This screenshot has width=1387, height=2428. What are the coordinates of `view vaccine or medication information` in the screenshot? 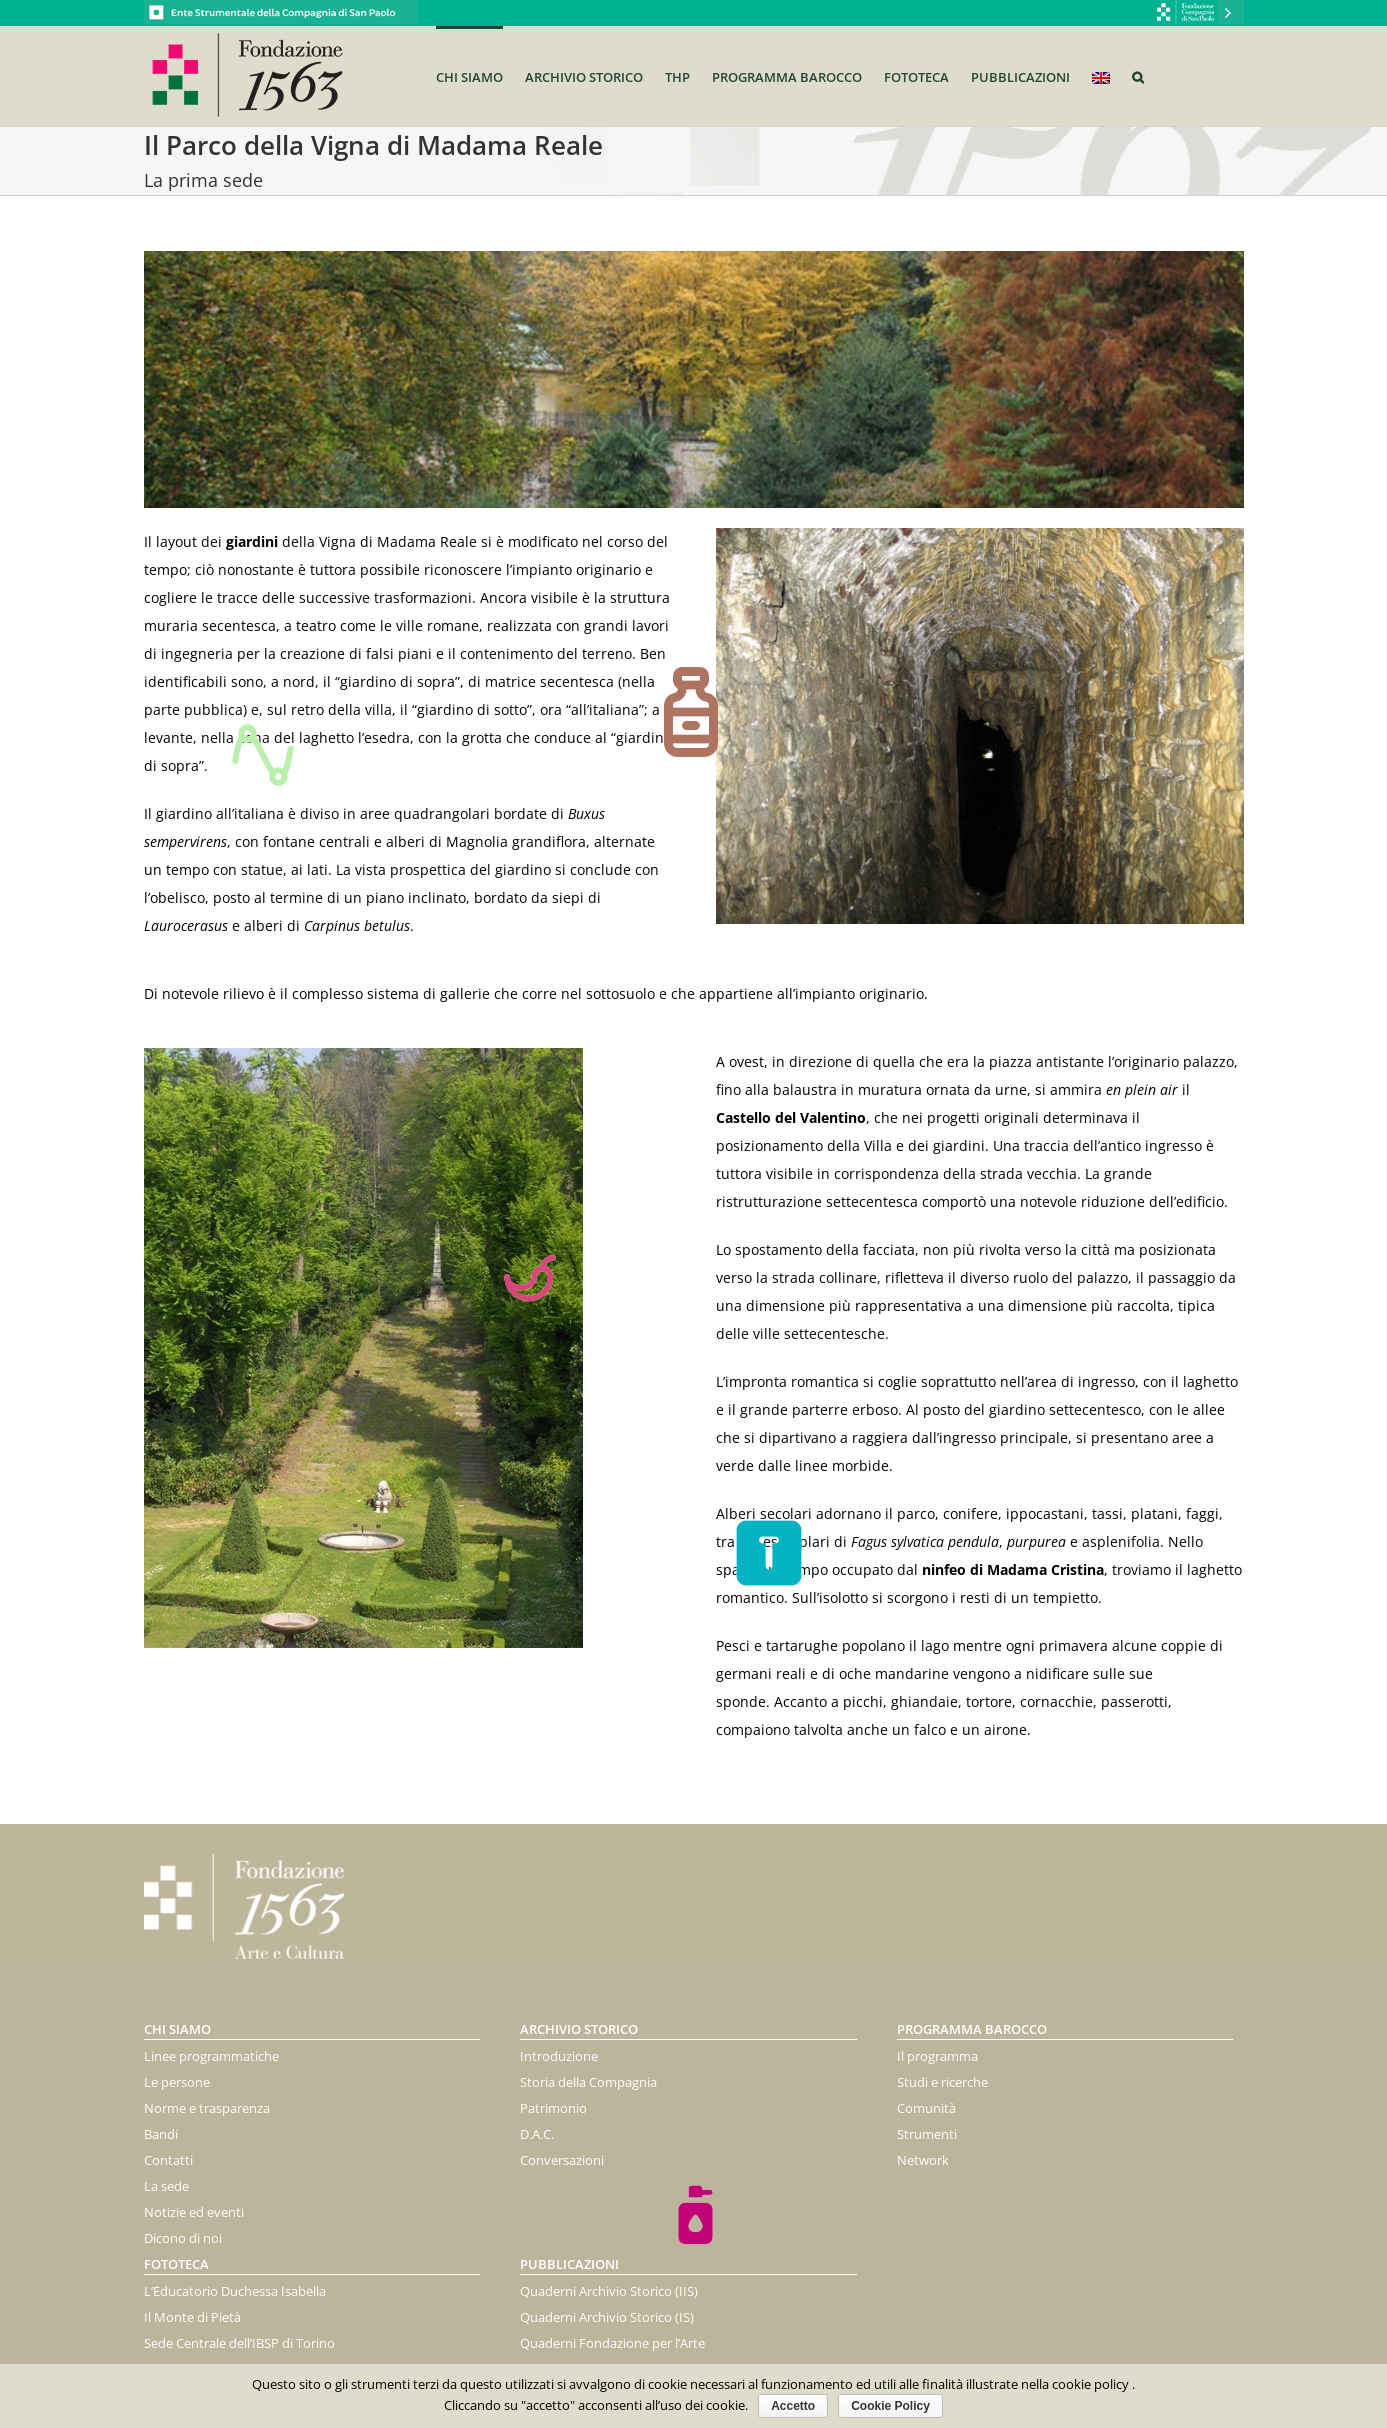 It's located at (691, 712).